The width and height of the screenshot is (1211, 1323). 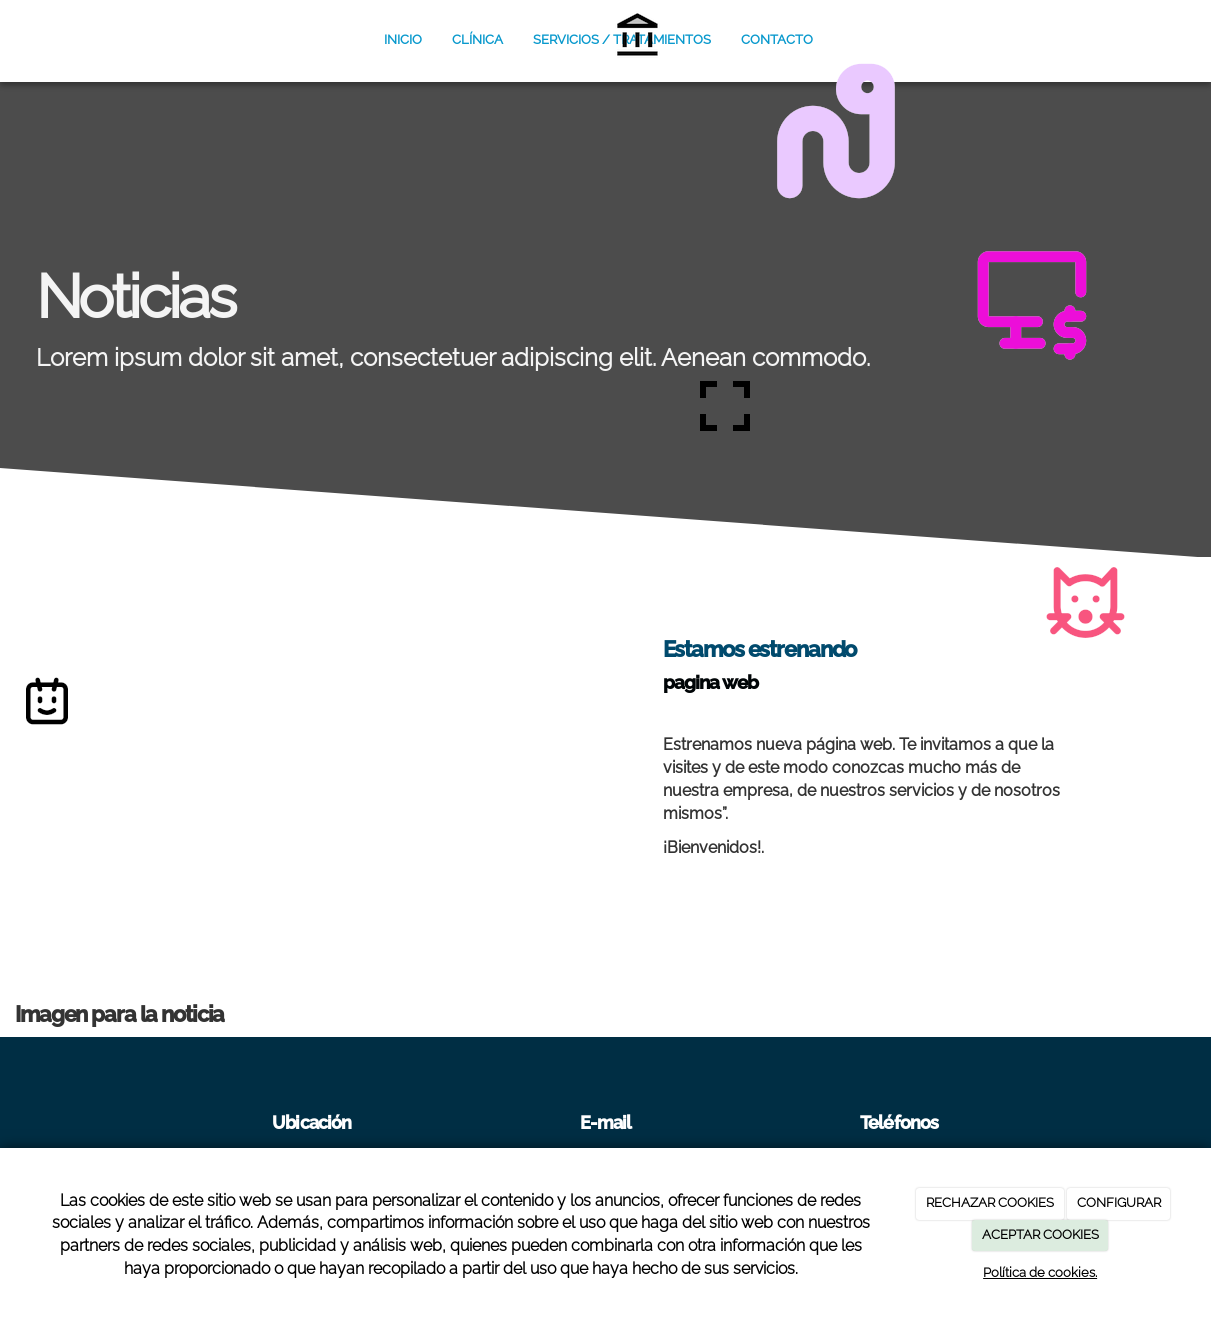 What do you see at coordinates (836, 131) in the screenshot?
I see `indicates malware or security threat detected` at bounding box center [836, 131].